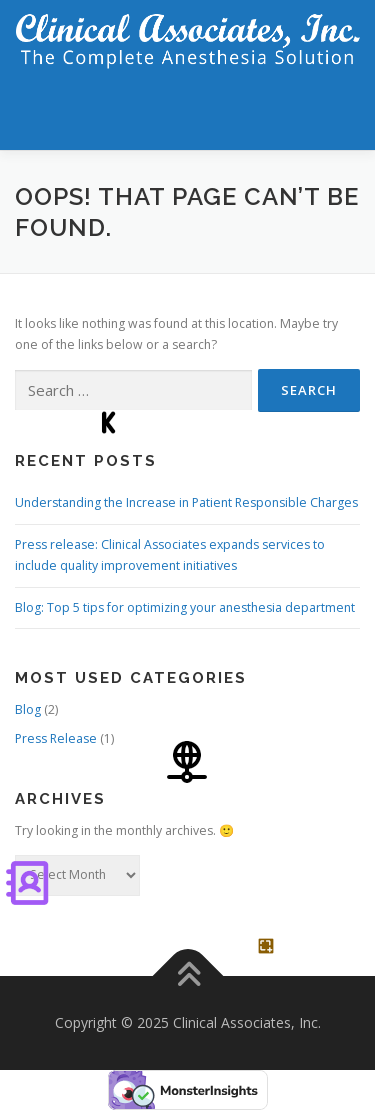  What do you see at coordinates (187, 761) in the screenshot?
I see `view network connection status` at bounding box center [187, 761].